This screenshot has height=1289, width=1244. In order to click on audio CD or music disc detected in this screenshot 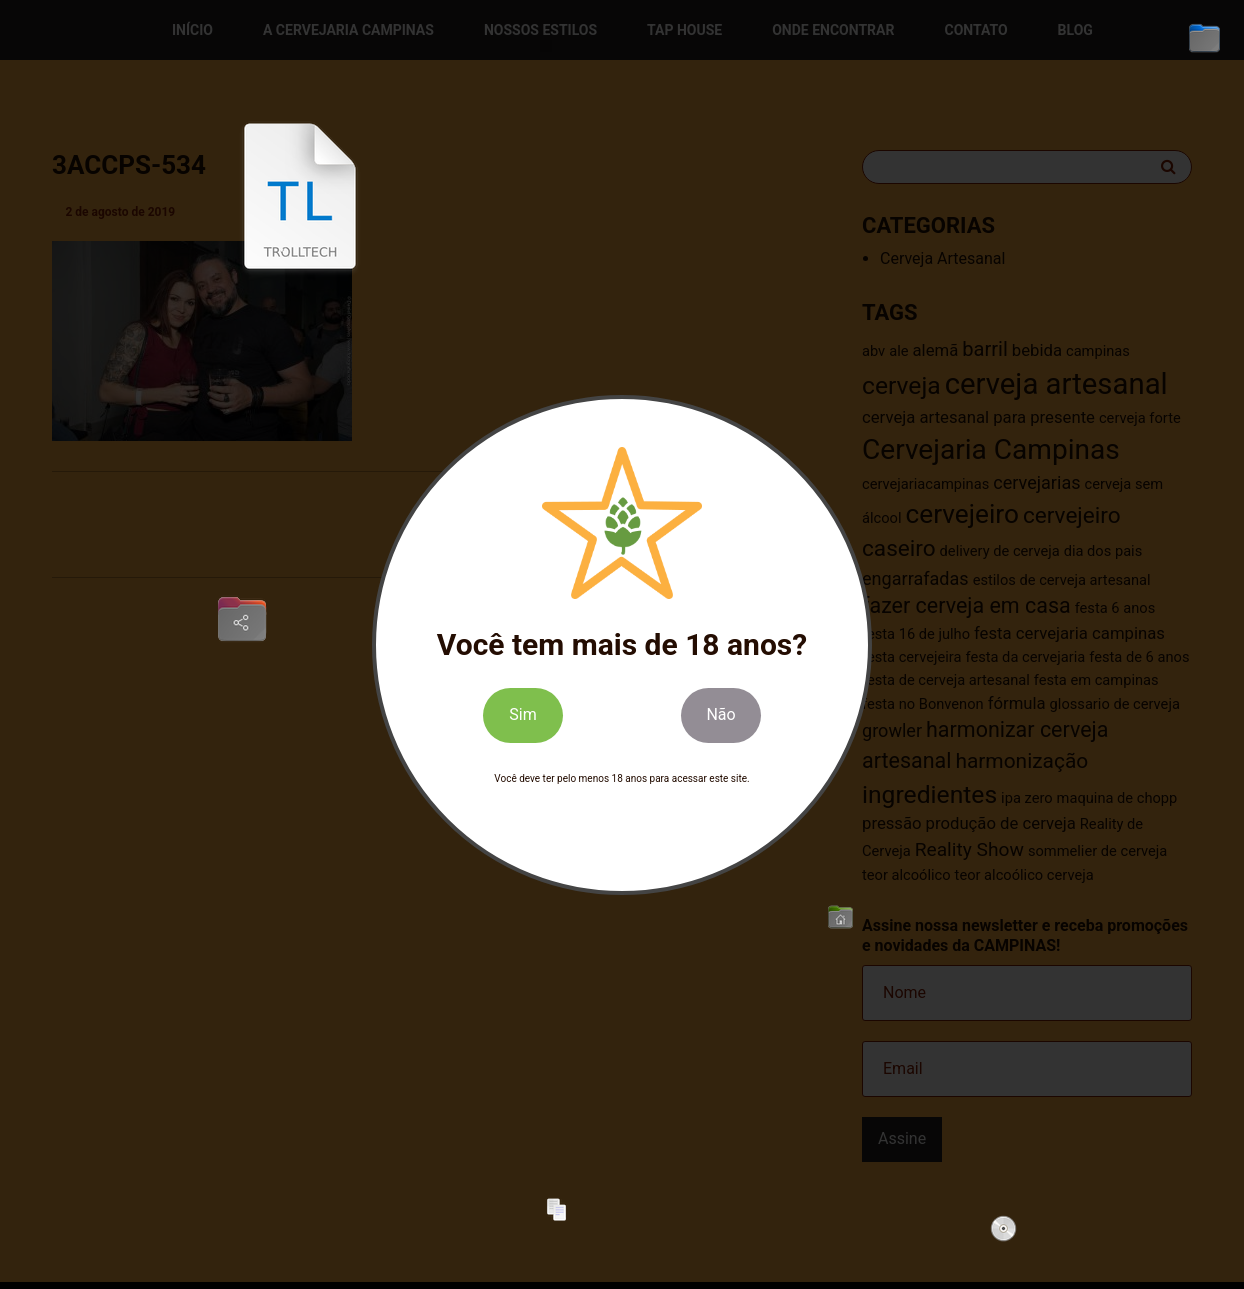, I will do `click(1003, 1228)`.